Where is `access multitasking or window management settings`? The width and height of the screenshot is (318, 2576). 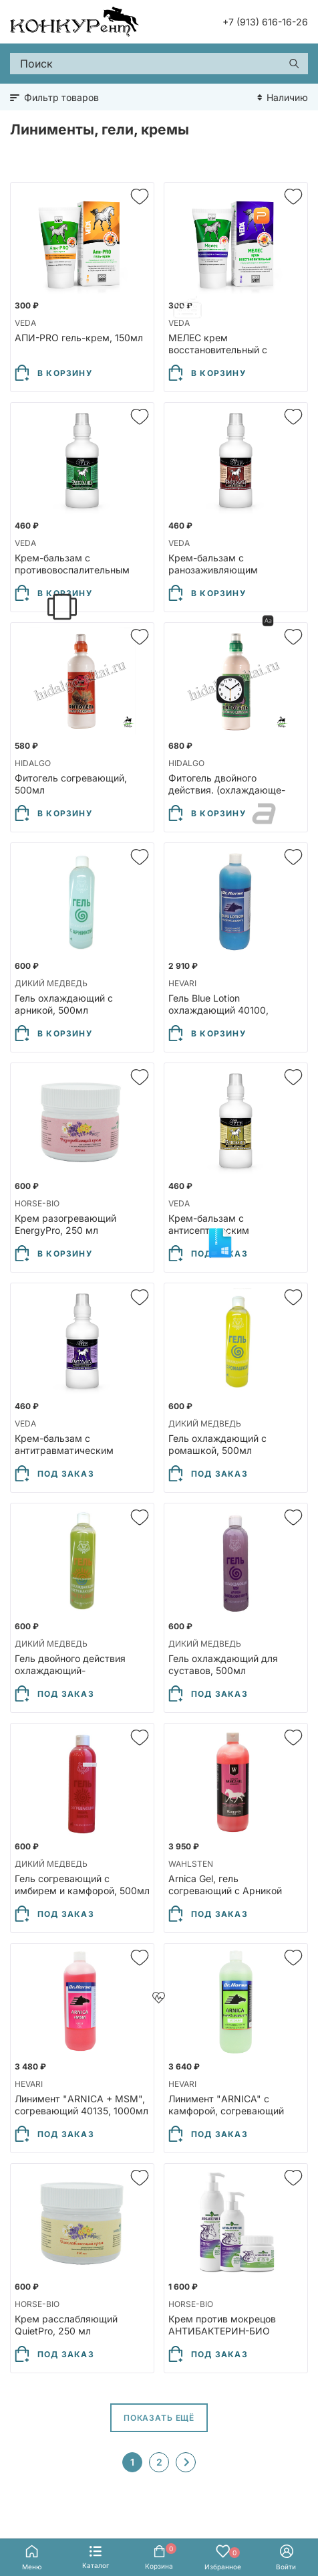 access multitasking or window management settings is located at coordinates (62, 607).